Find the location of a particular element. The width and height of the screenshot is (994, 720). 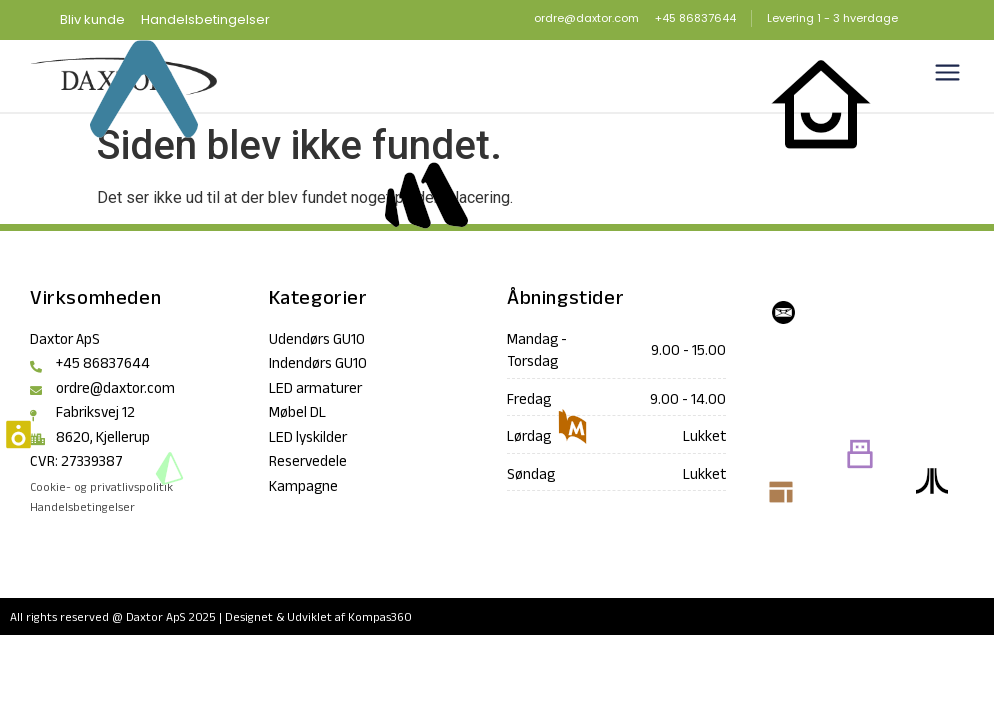

switch to grid layout view is located at coordinates (781, 492).